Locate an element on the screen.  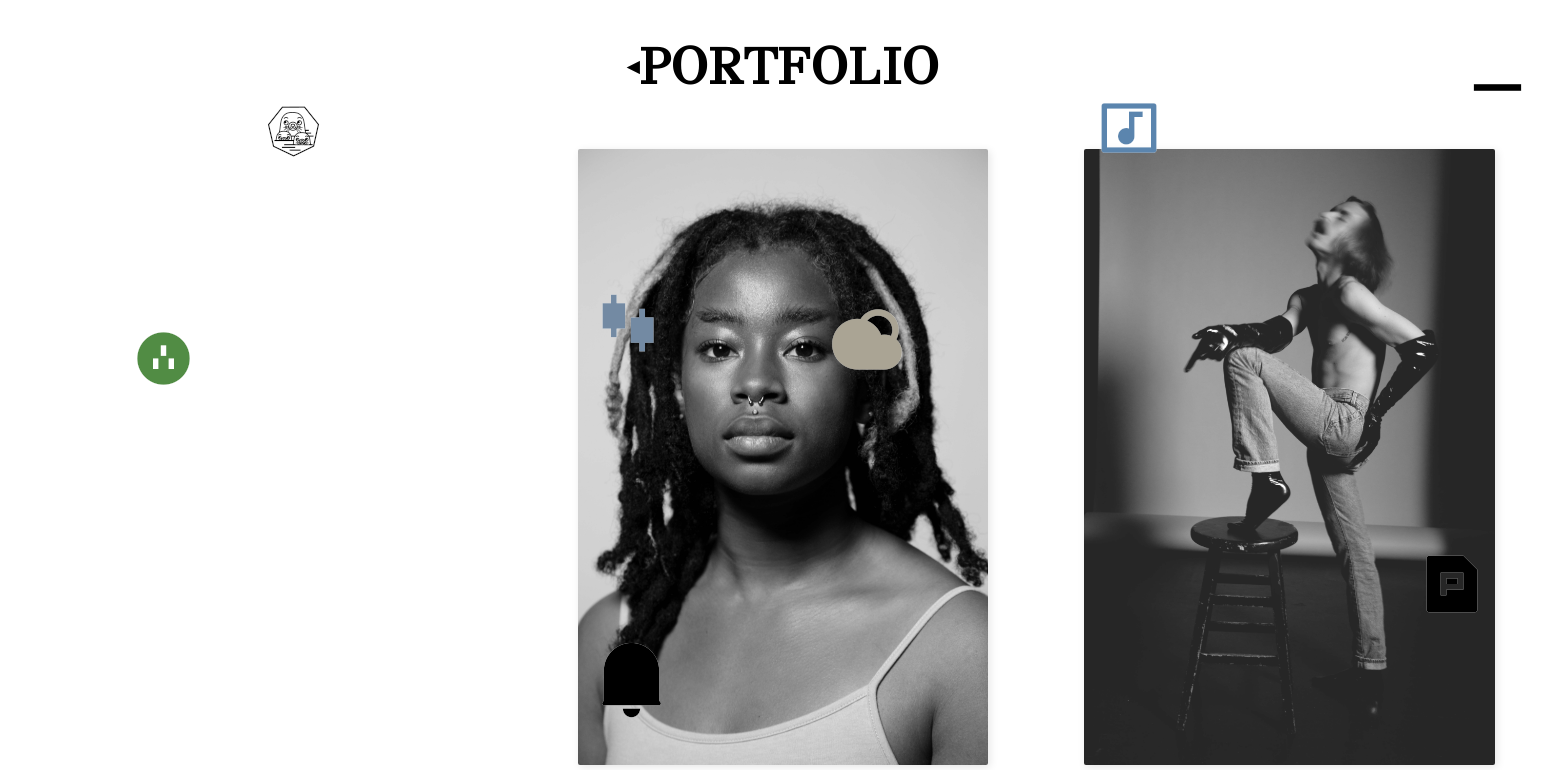
open music video player is located at coordinates (1129, 128).